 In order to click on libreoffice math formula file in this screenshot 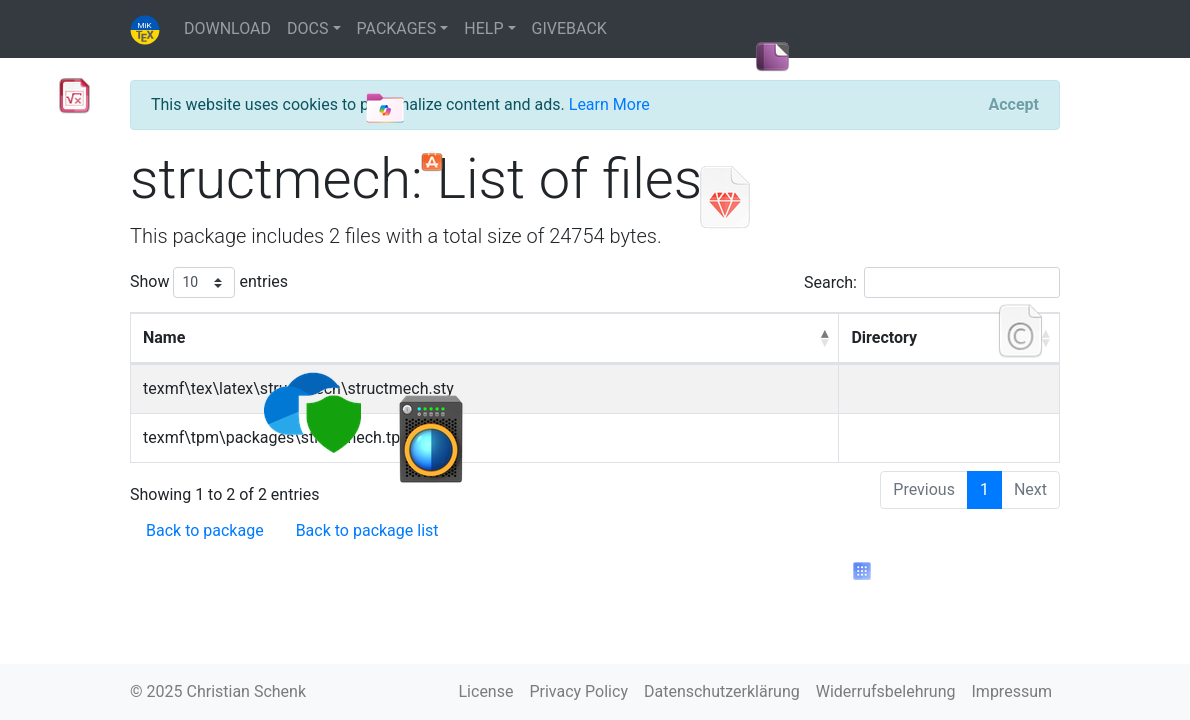, I will do `click(74, 95)`.